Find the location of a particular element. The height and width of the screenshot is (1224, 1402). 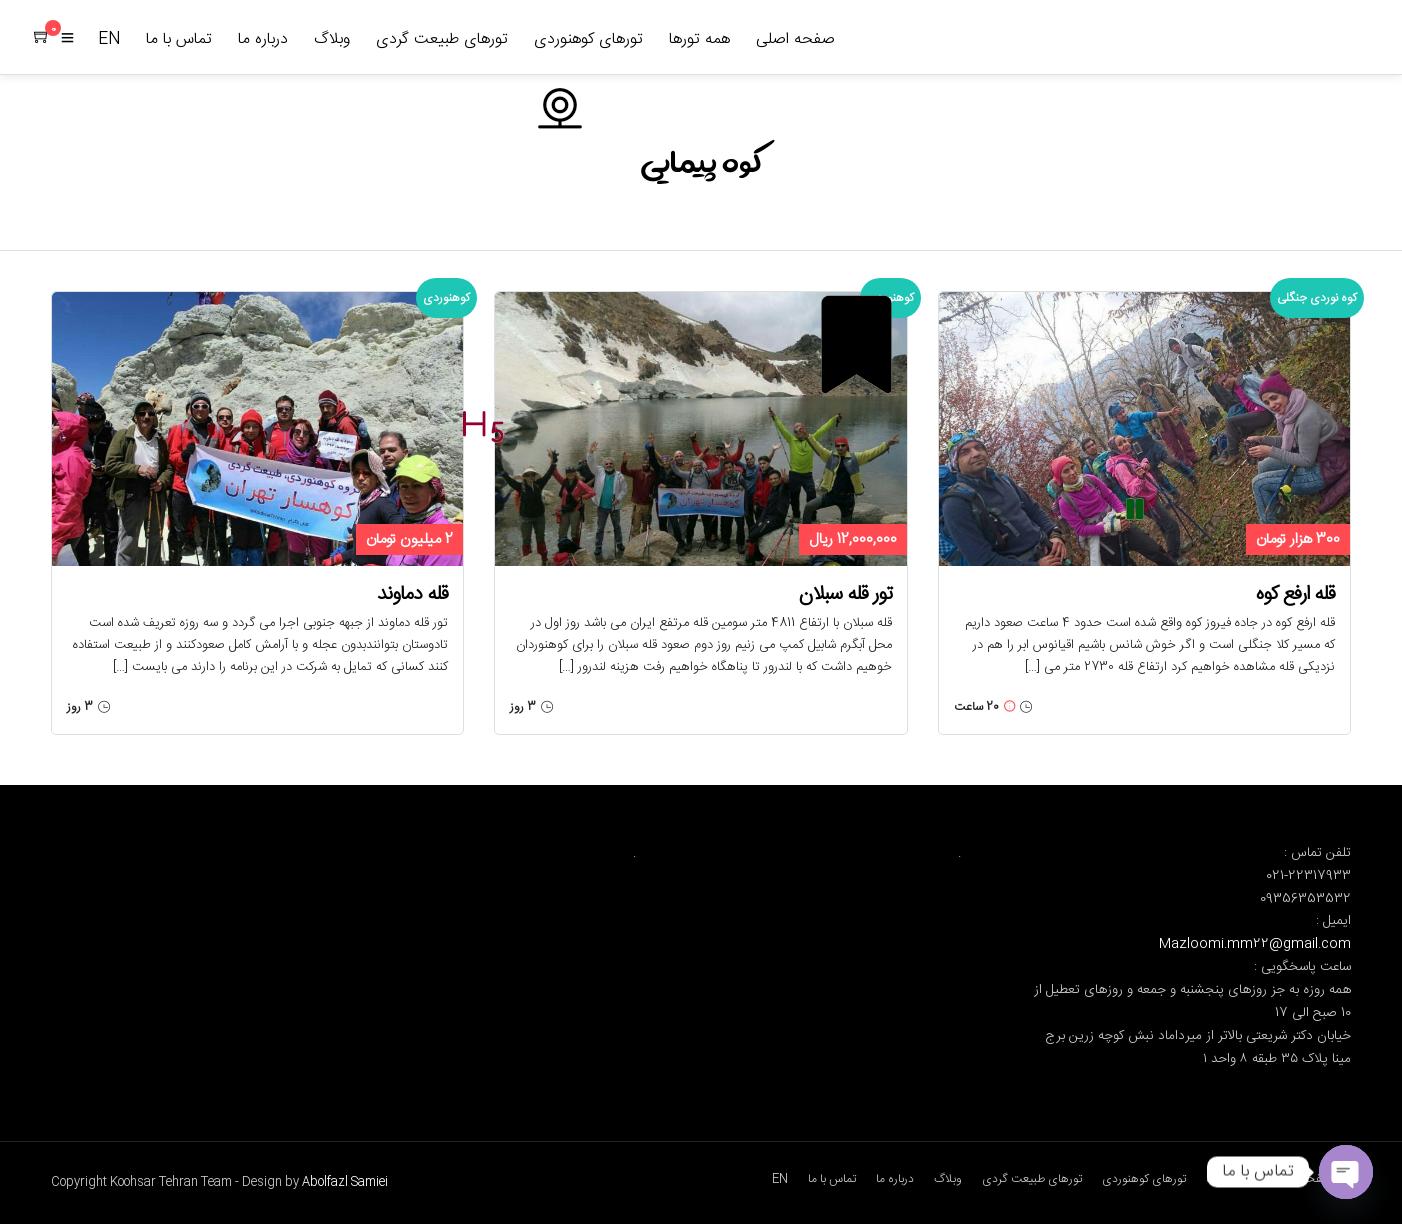

save item to bookmarks is located at coordinates (856, 342).